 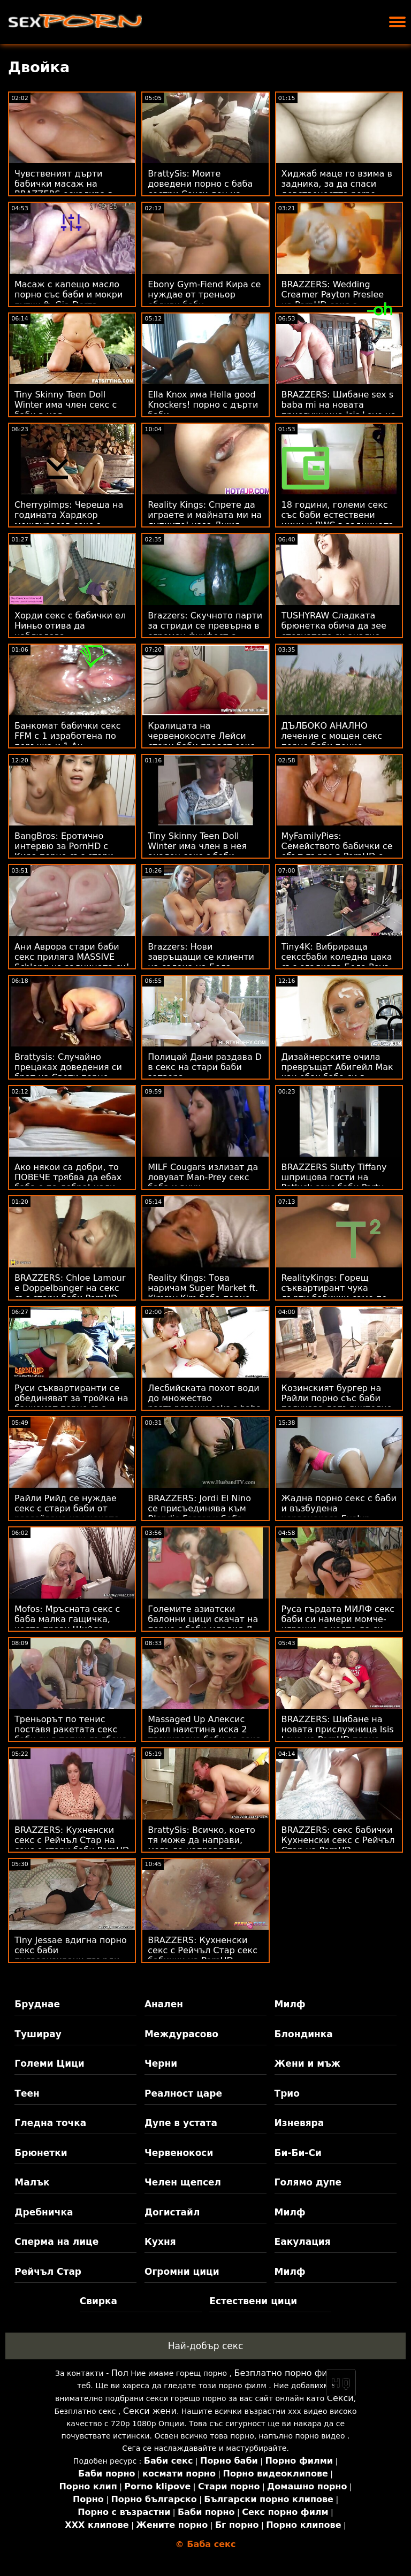 What do you see at coordinates (389, 1018) in the screenshot?
I see `link to Codecov code coverage service` at bounding box center [389, 1018].